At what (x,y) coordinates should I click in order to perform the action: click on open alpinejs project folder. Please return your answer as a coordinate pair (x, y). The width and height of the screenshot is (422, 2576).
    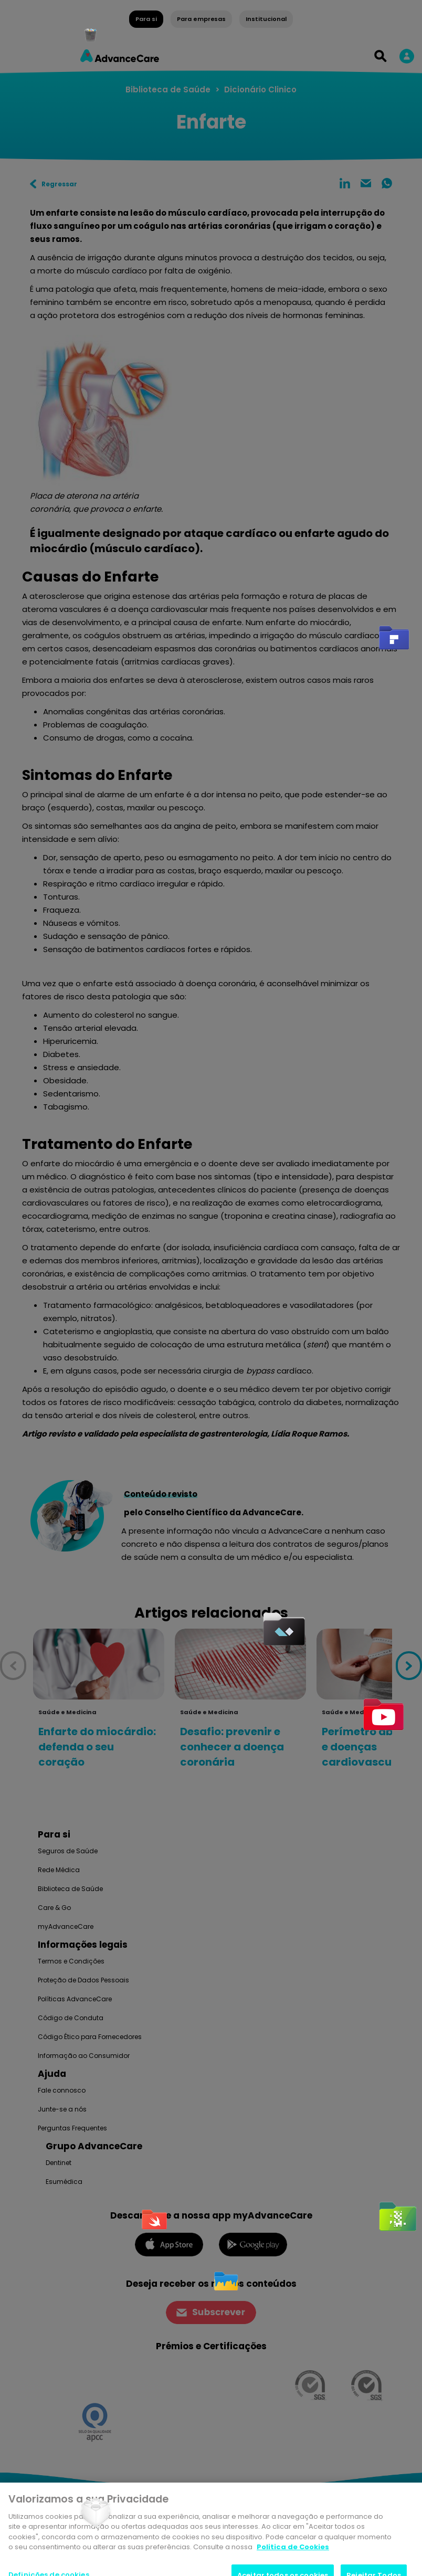
    Looking at the image, I should click on (284, 1630).